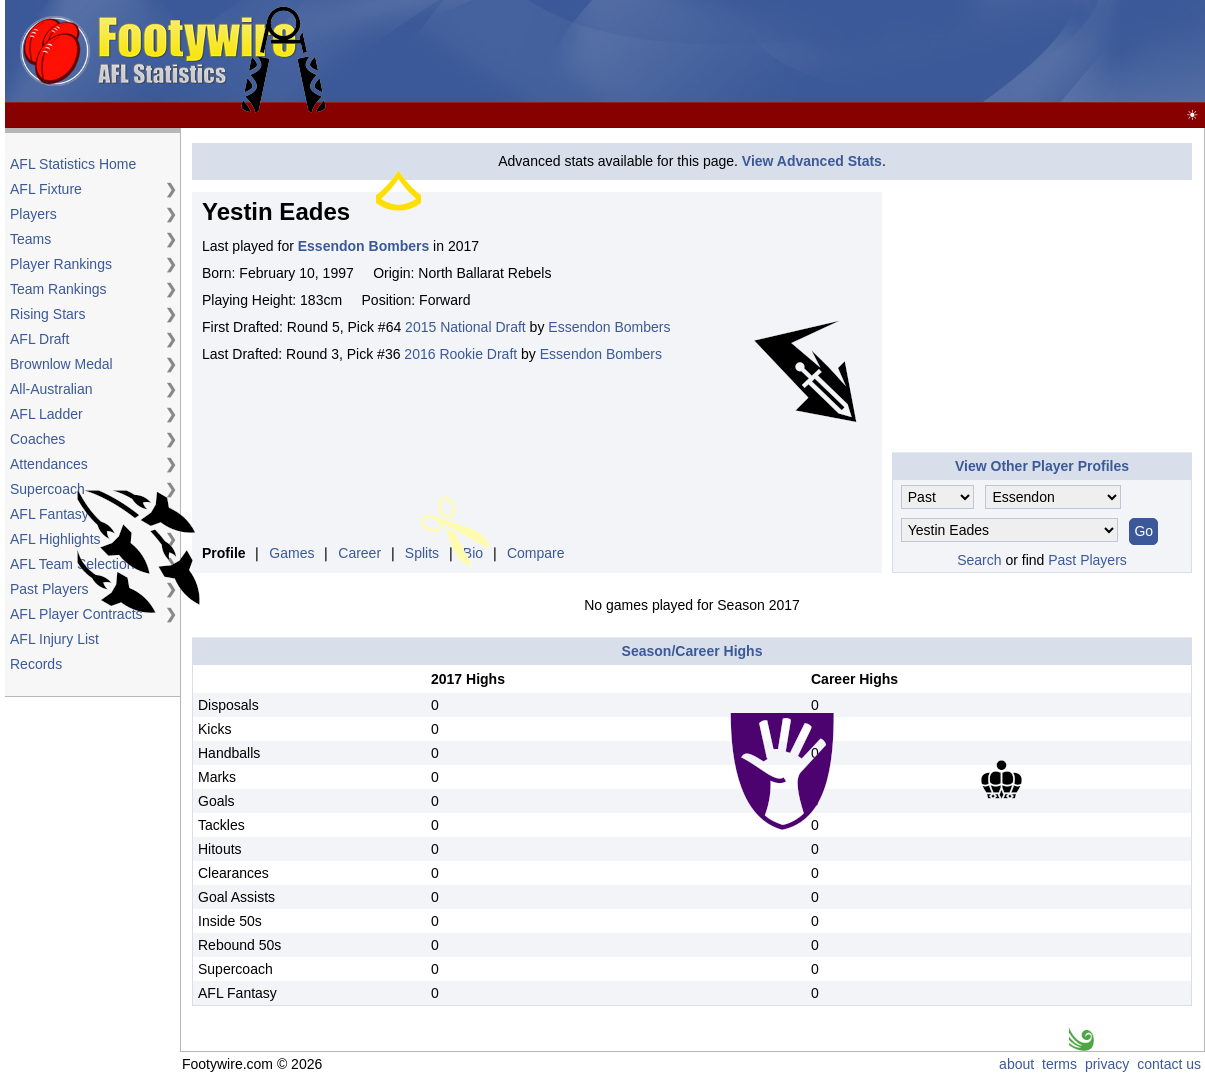 Image resolution: width=1205 pixels, height=1082 pixels. What do you see at coordinates (781, 770) in the screenshot?
I see `indicates a blocked or restricted action` at bounding box center [781, 770].